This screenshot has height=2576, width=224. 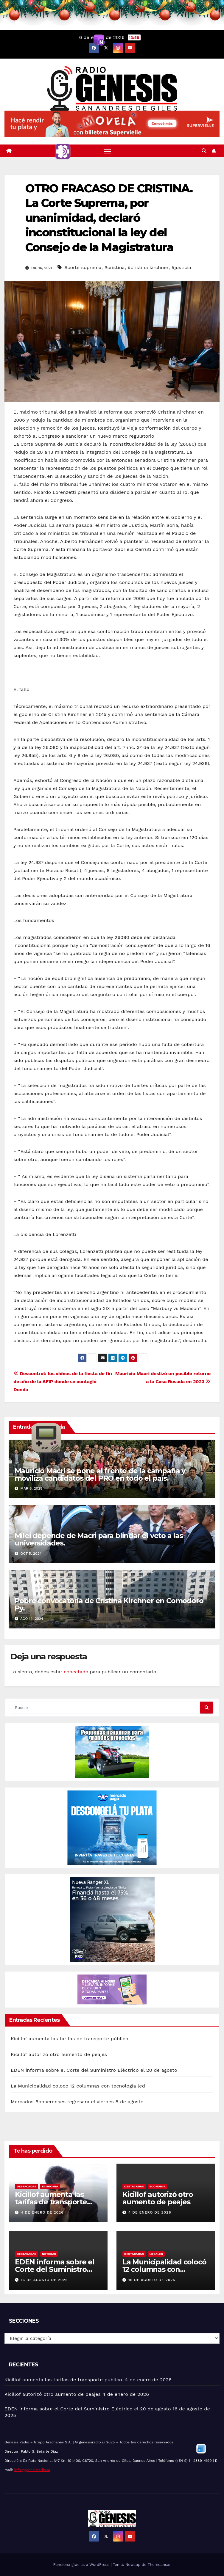 I want to click on open carburetor app settings, so click(x=63, y=151).